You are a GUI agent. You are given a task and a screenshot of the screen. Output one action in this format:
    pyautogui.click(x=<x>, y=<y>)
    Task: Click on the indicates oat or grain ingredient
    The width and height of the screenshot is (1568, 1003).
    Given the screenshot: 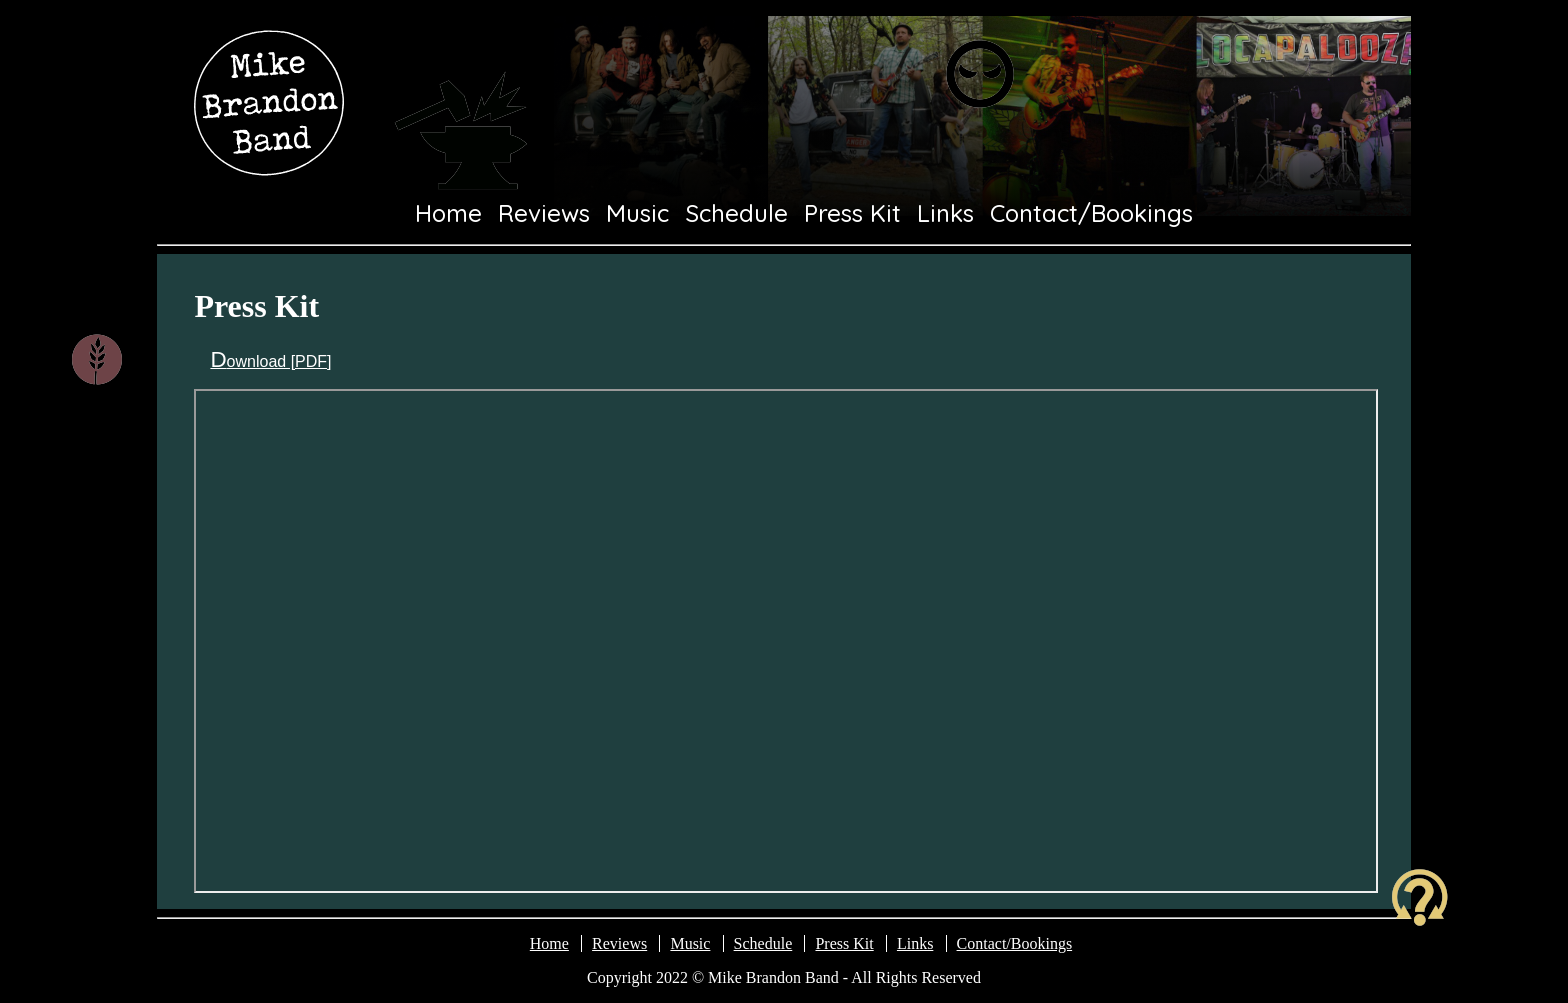 What is the action you would take?
    pyautogui.click(x=97, y=359)
    